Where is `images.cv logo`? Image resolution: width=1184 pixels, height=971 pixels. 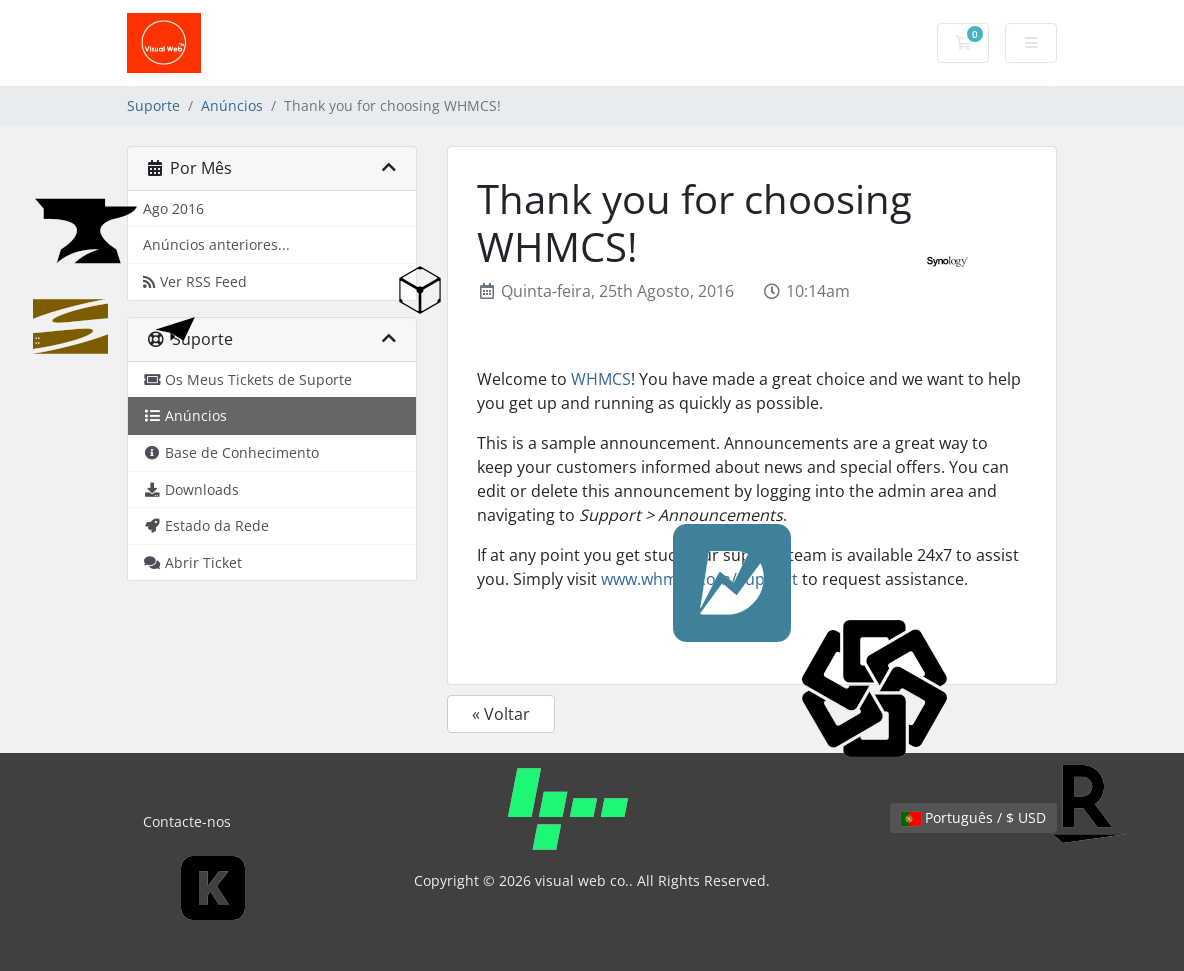 images.cv logo is located at coordinates (874, 688).